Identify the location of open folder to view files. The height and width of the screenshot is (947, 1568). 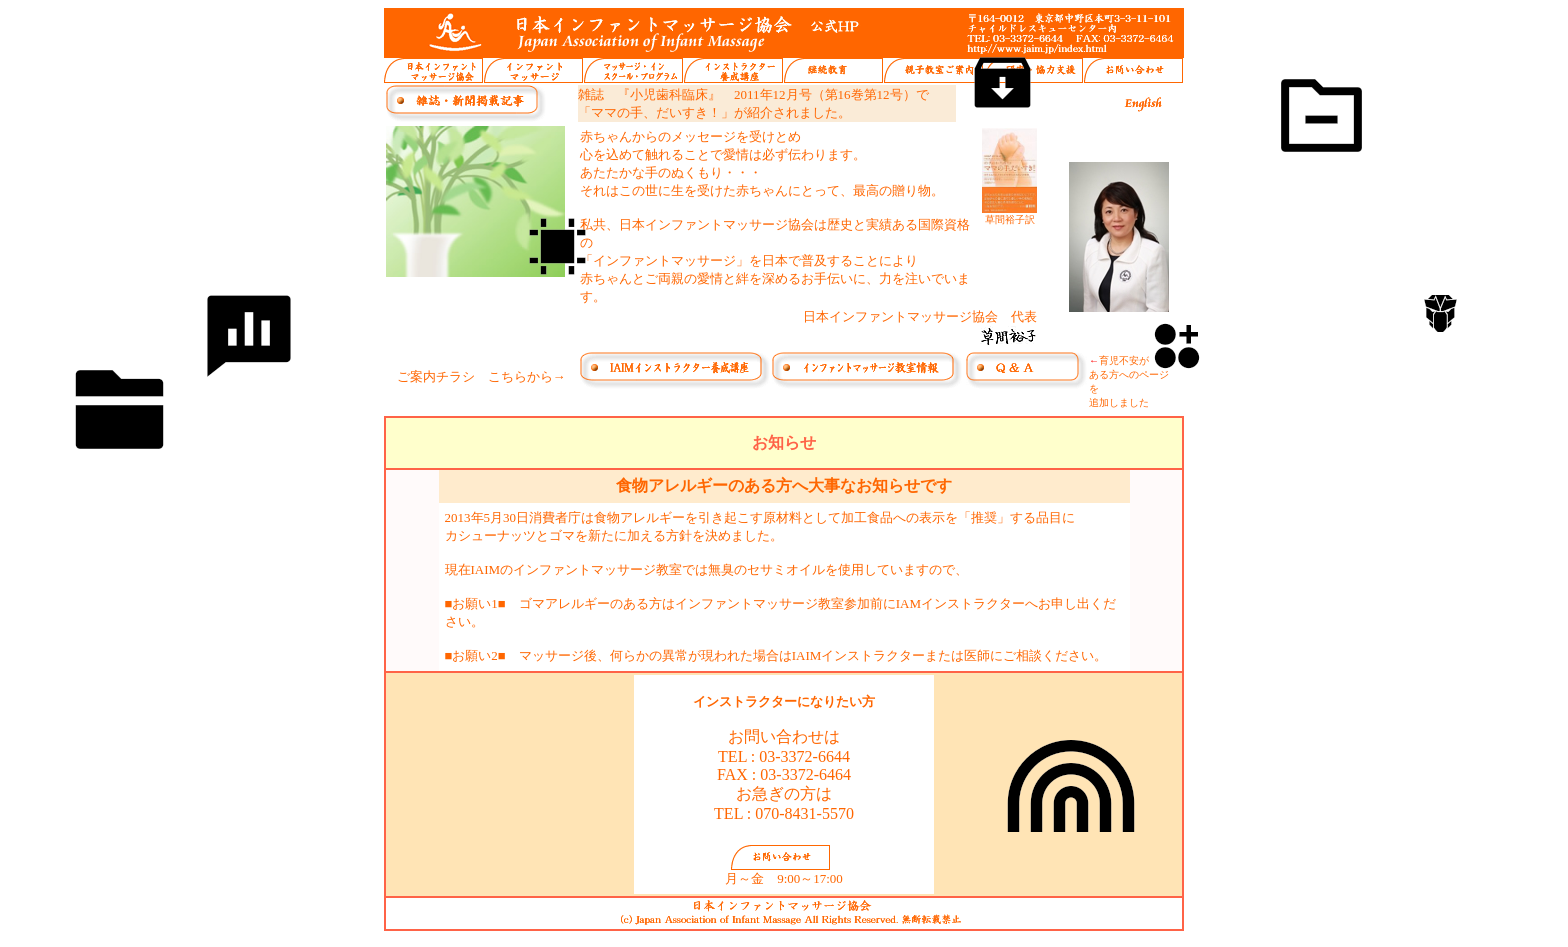
(119, 409).